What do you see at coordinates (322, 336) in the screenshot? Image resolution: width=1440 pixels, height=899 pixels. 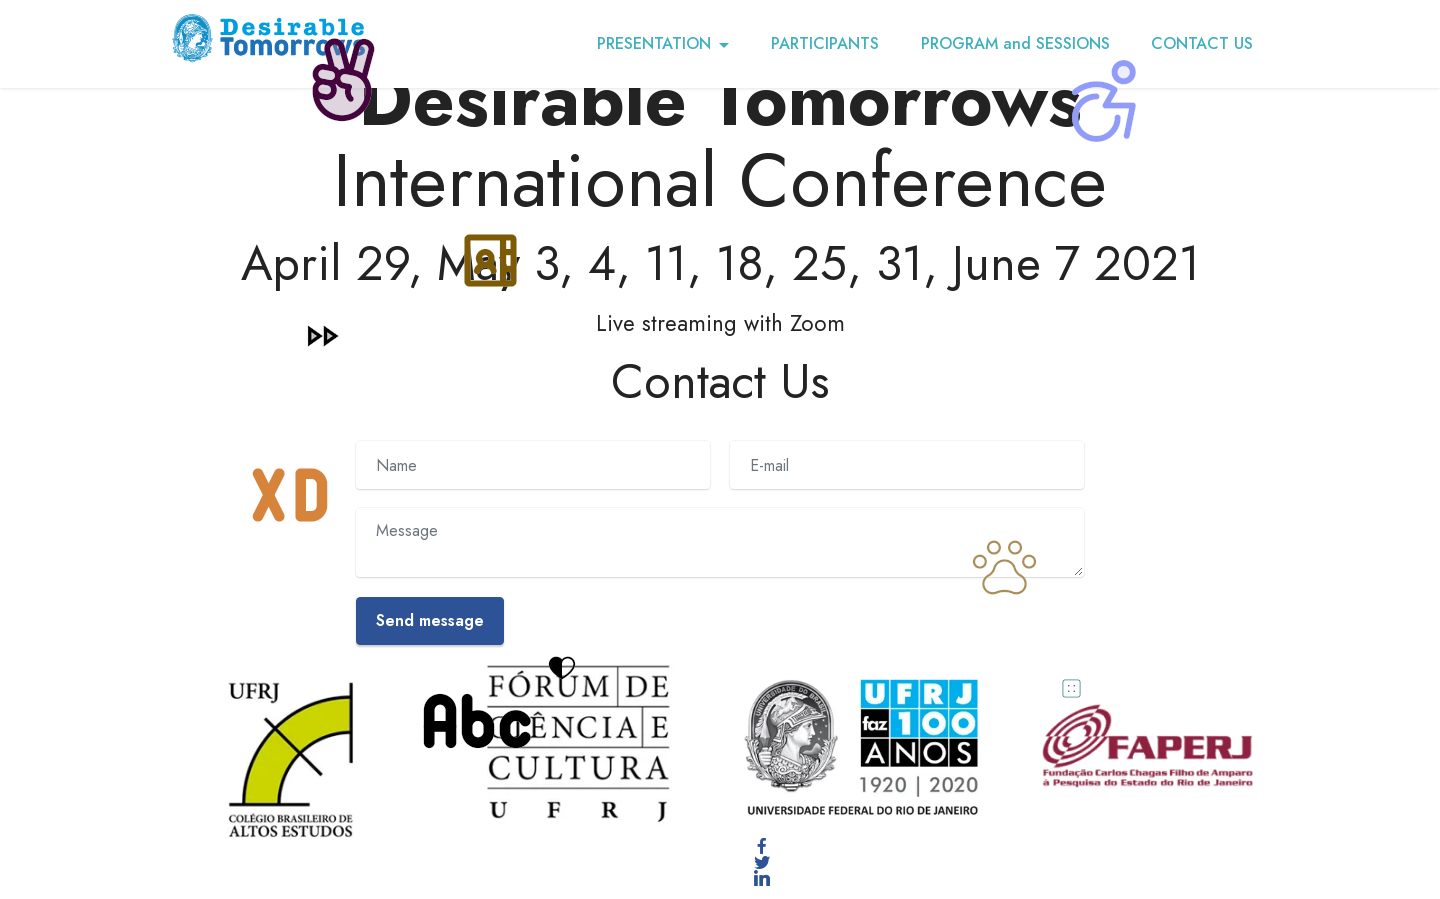 I see `skip forward in media playback` at bounding box center [322, 336].